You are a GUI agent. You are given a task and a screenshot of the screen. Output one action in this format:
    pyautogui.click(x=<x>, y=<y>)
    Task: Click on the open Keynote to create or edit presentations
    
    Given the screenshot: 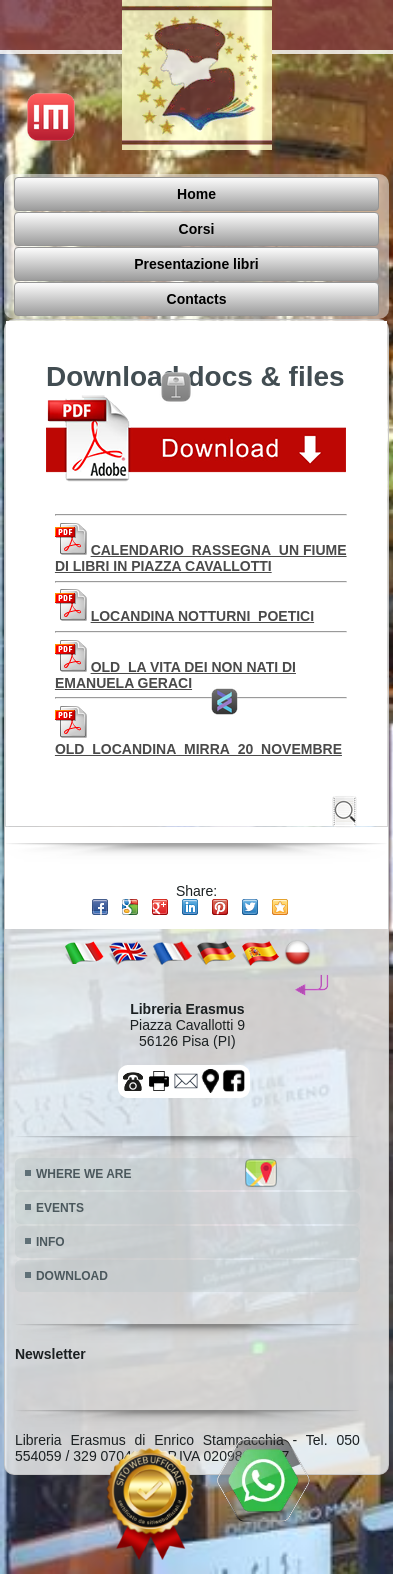 What is the action you would take?
    pyautogui.click(x=176, y=387)
    